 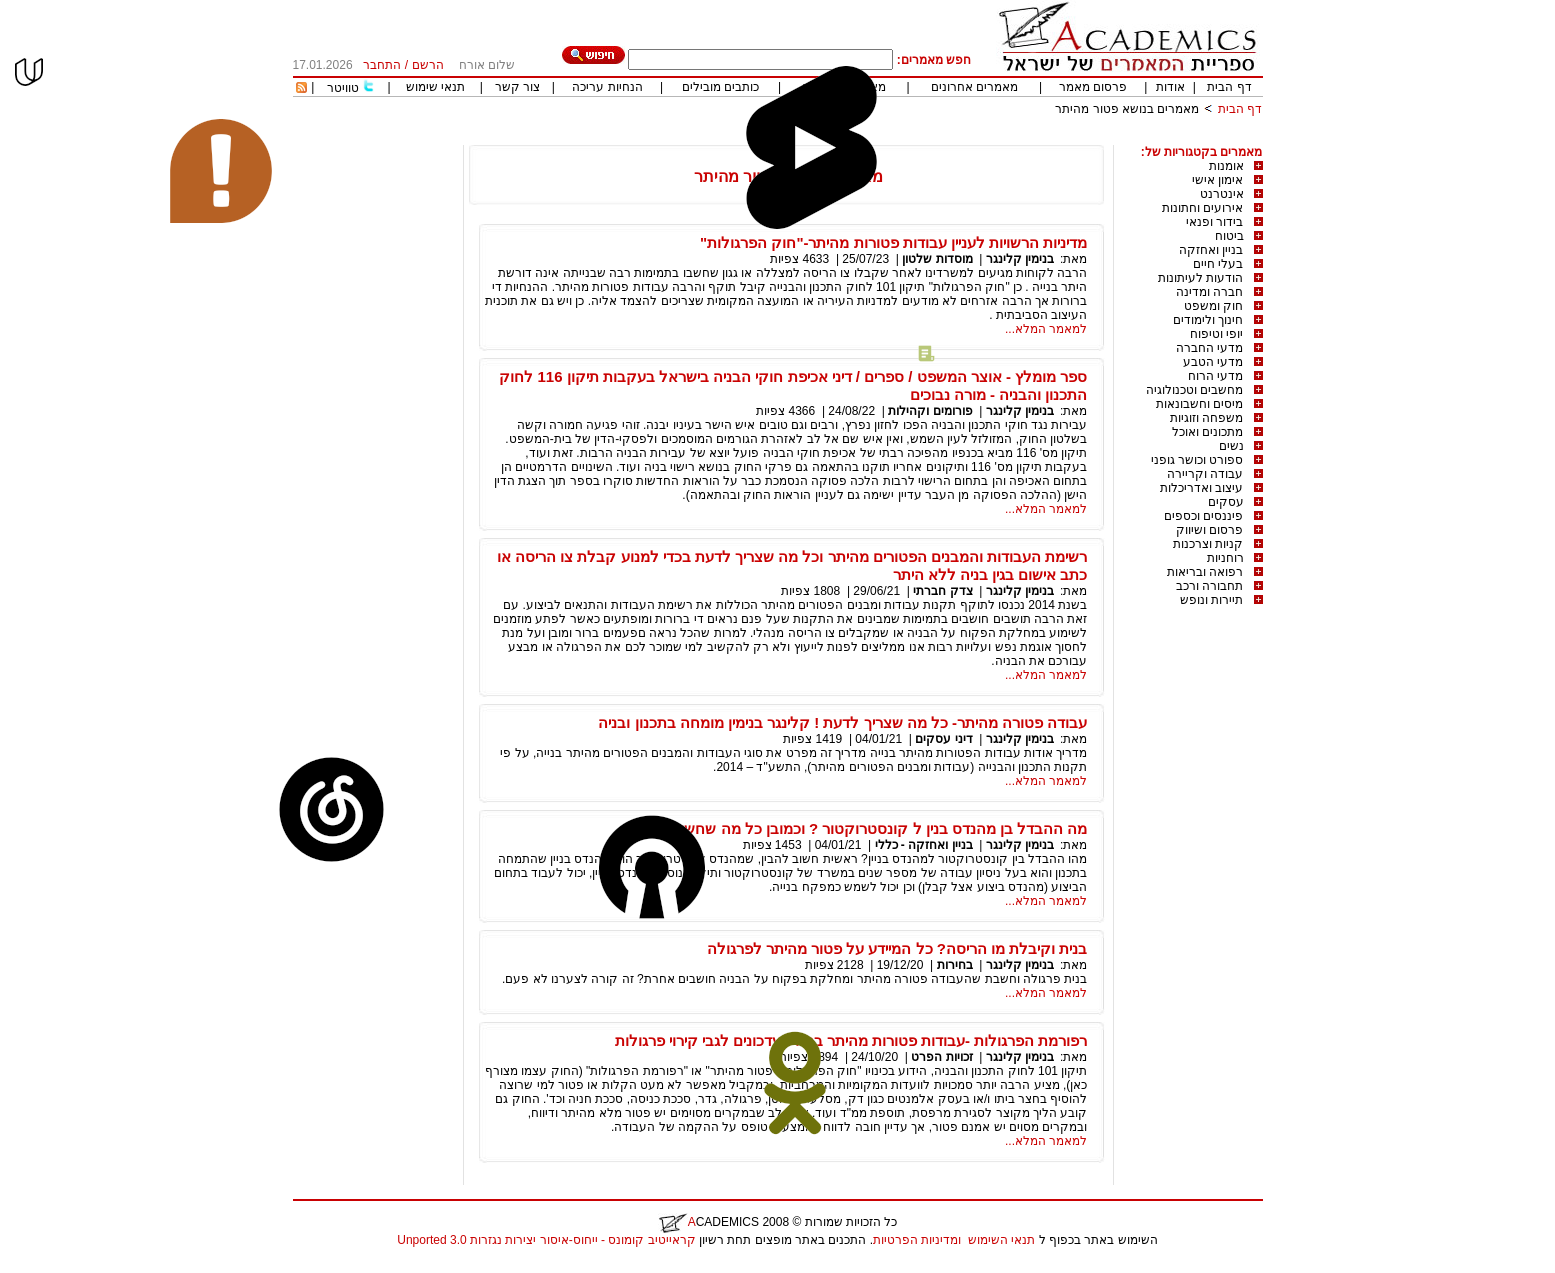 I want to click on open OpenVPN settings, so click(x=652, y=867).